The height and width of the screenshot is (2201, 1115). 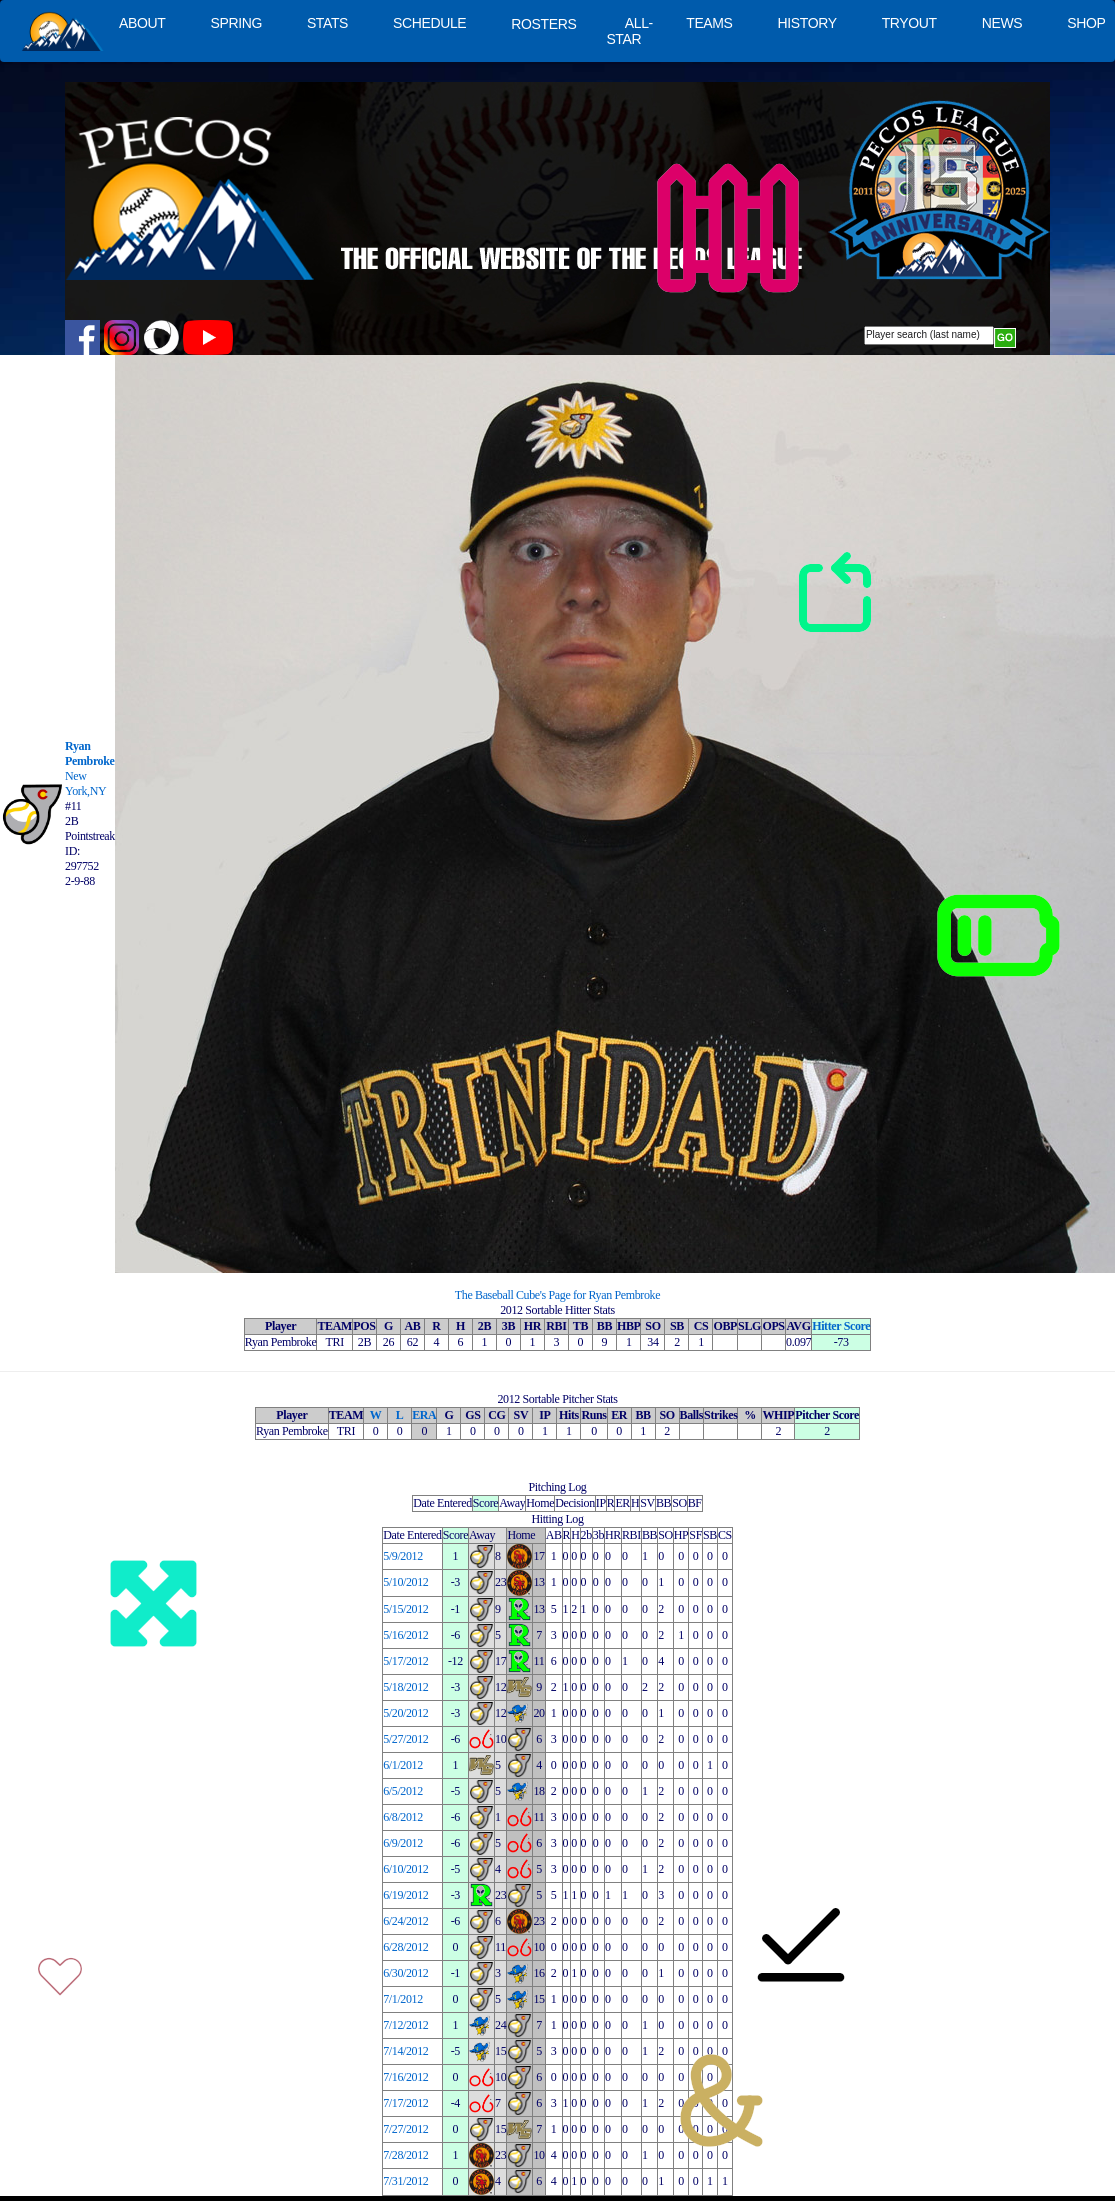 What do you see at coordinates (153, 1603) in the screenshot?
I see `maximize window to full screen` at bounding box center [153, 1603].